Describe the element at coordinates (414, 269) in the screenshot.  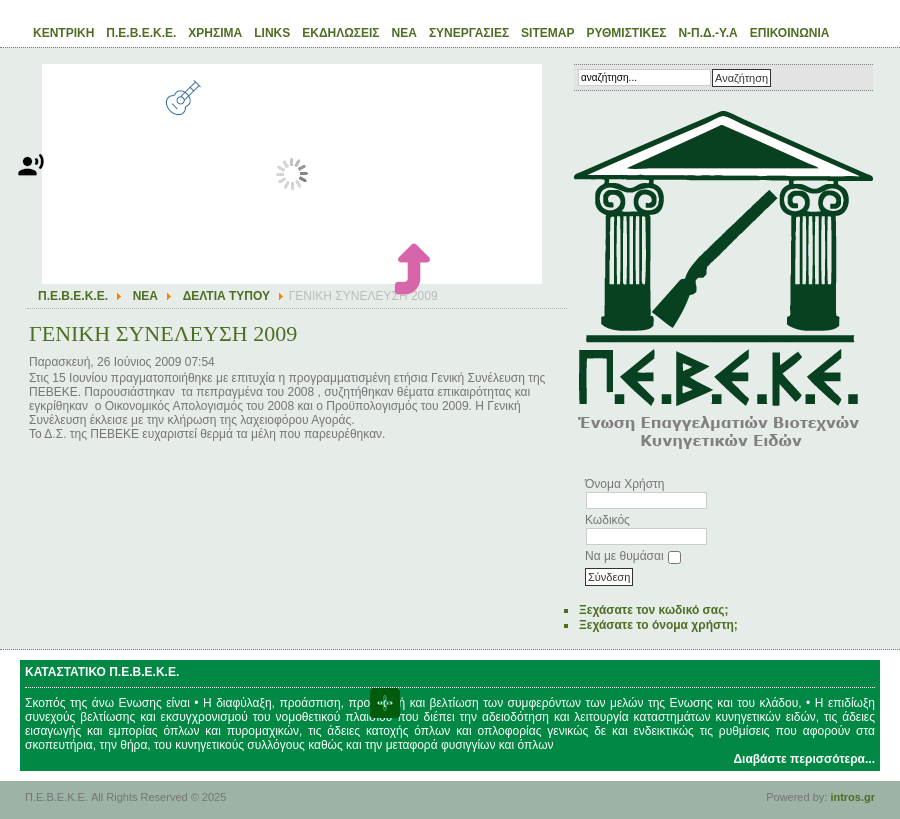
I see `move item up one level` at that location.